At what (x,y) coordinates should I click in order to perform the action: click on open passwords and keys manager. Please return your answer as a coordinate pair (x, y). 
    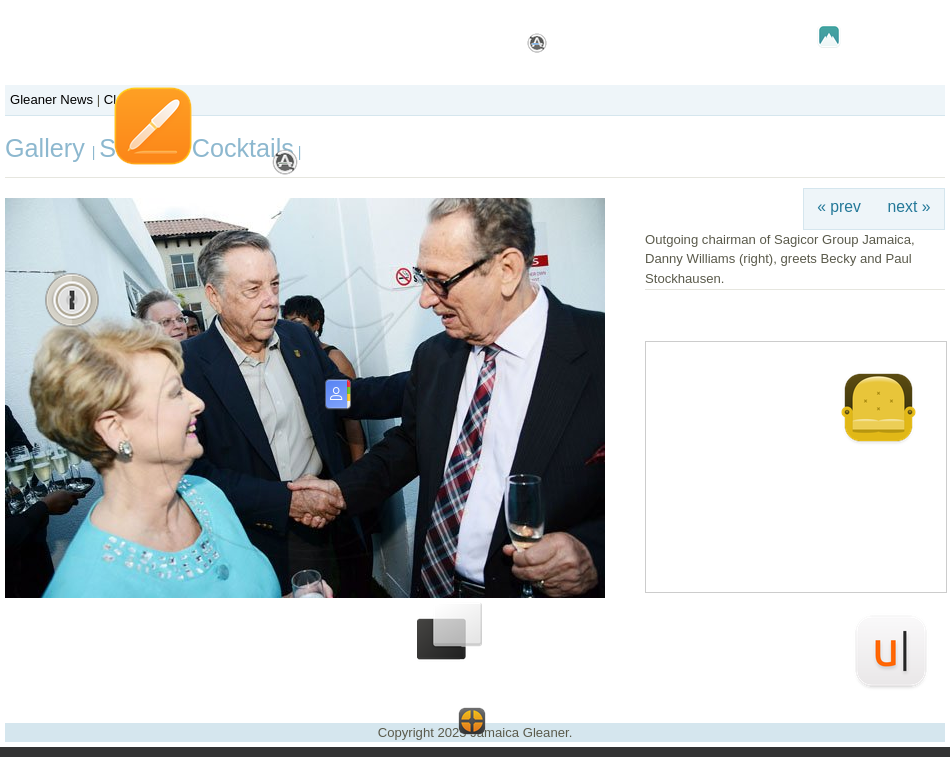
    Looking at the image, I should click on (72, 300).